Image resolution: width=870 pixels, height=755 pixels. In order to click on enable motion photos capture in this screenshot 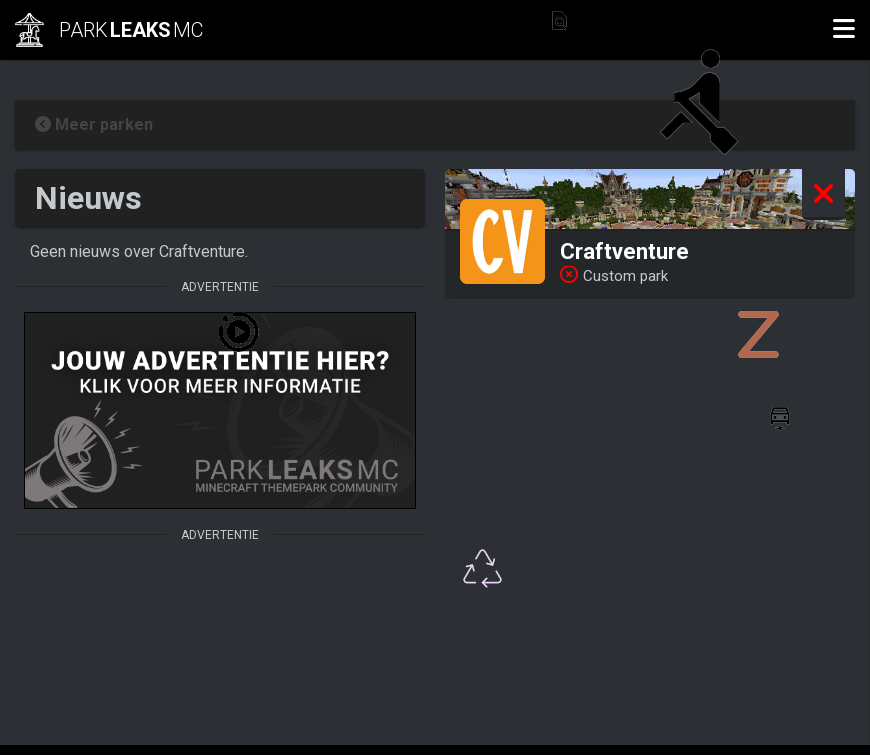, I will do `click(239, 332)`.